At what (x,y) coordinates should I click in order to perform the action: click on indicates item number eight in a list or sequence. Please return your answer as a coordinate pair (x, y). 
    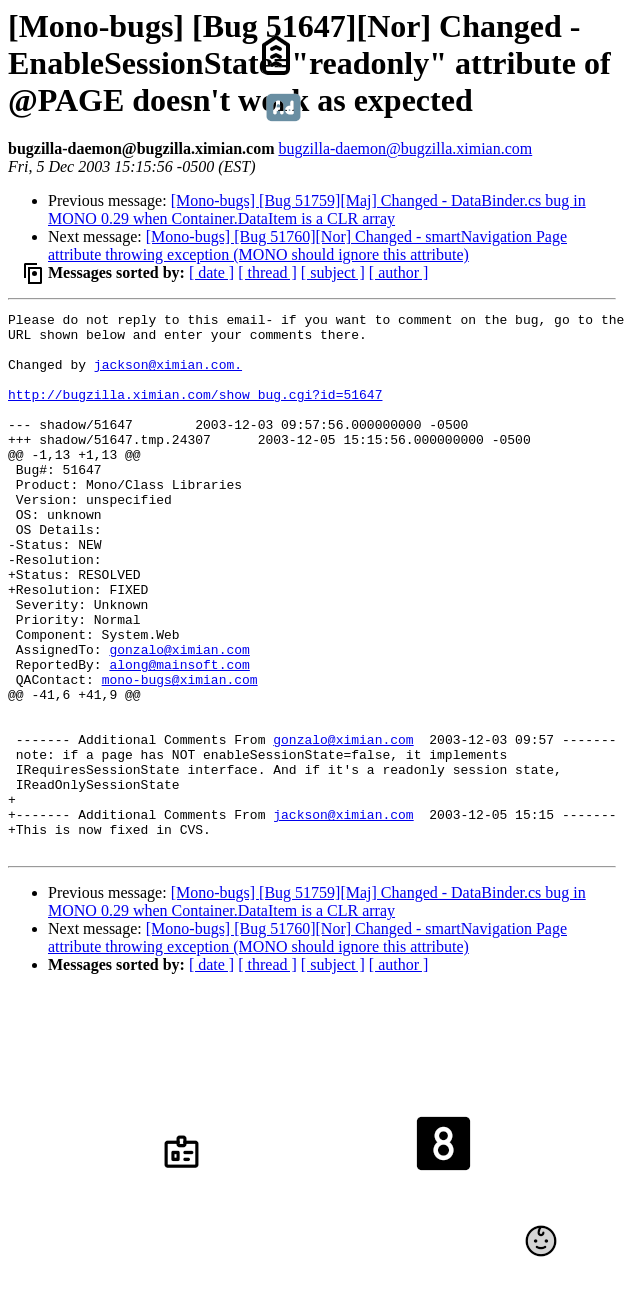
    Looking at the image, I should click on (443, 1143).